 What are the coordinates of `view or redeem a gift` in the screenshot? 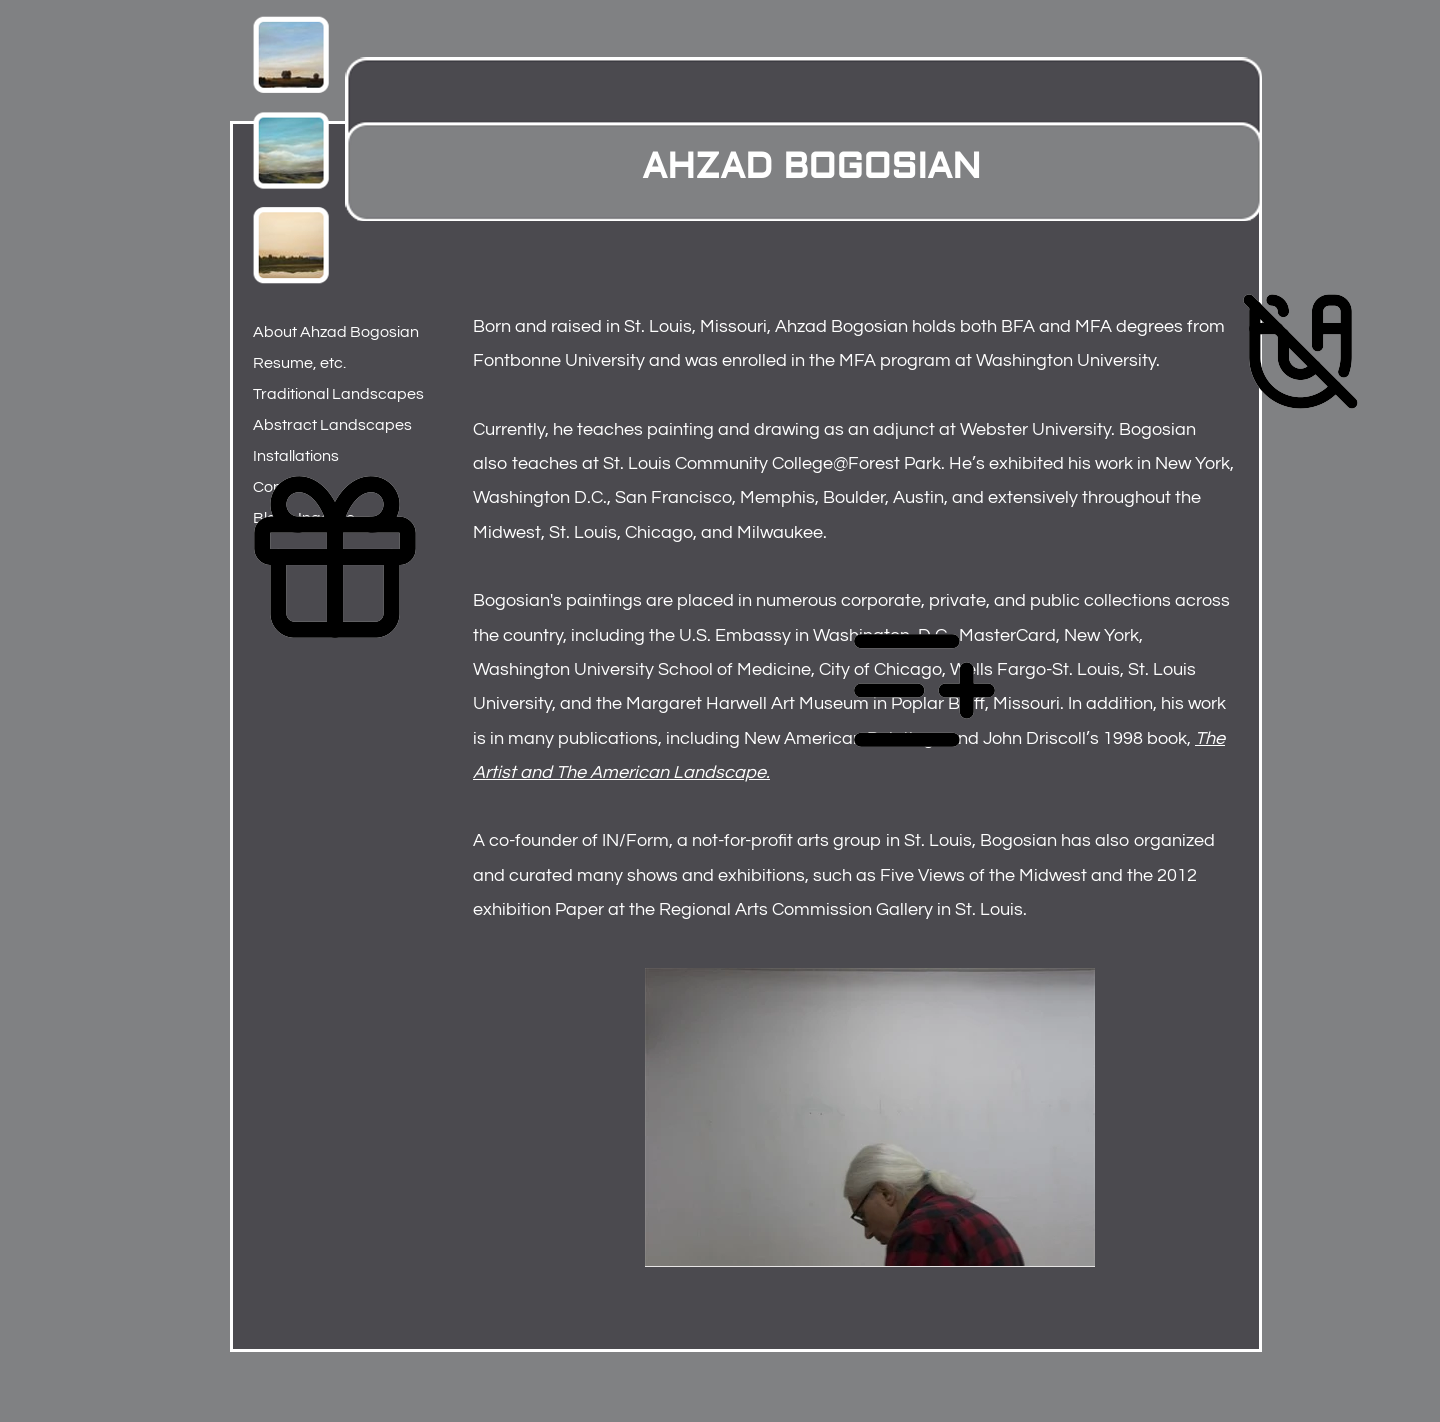 It's located at (335, 557).